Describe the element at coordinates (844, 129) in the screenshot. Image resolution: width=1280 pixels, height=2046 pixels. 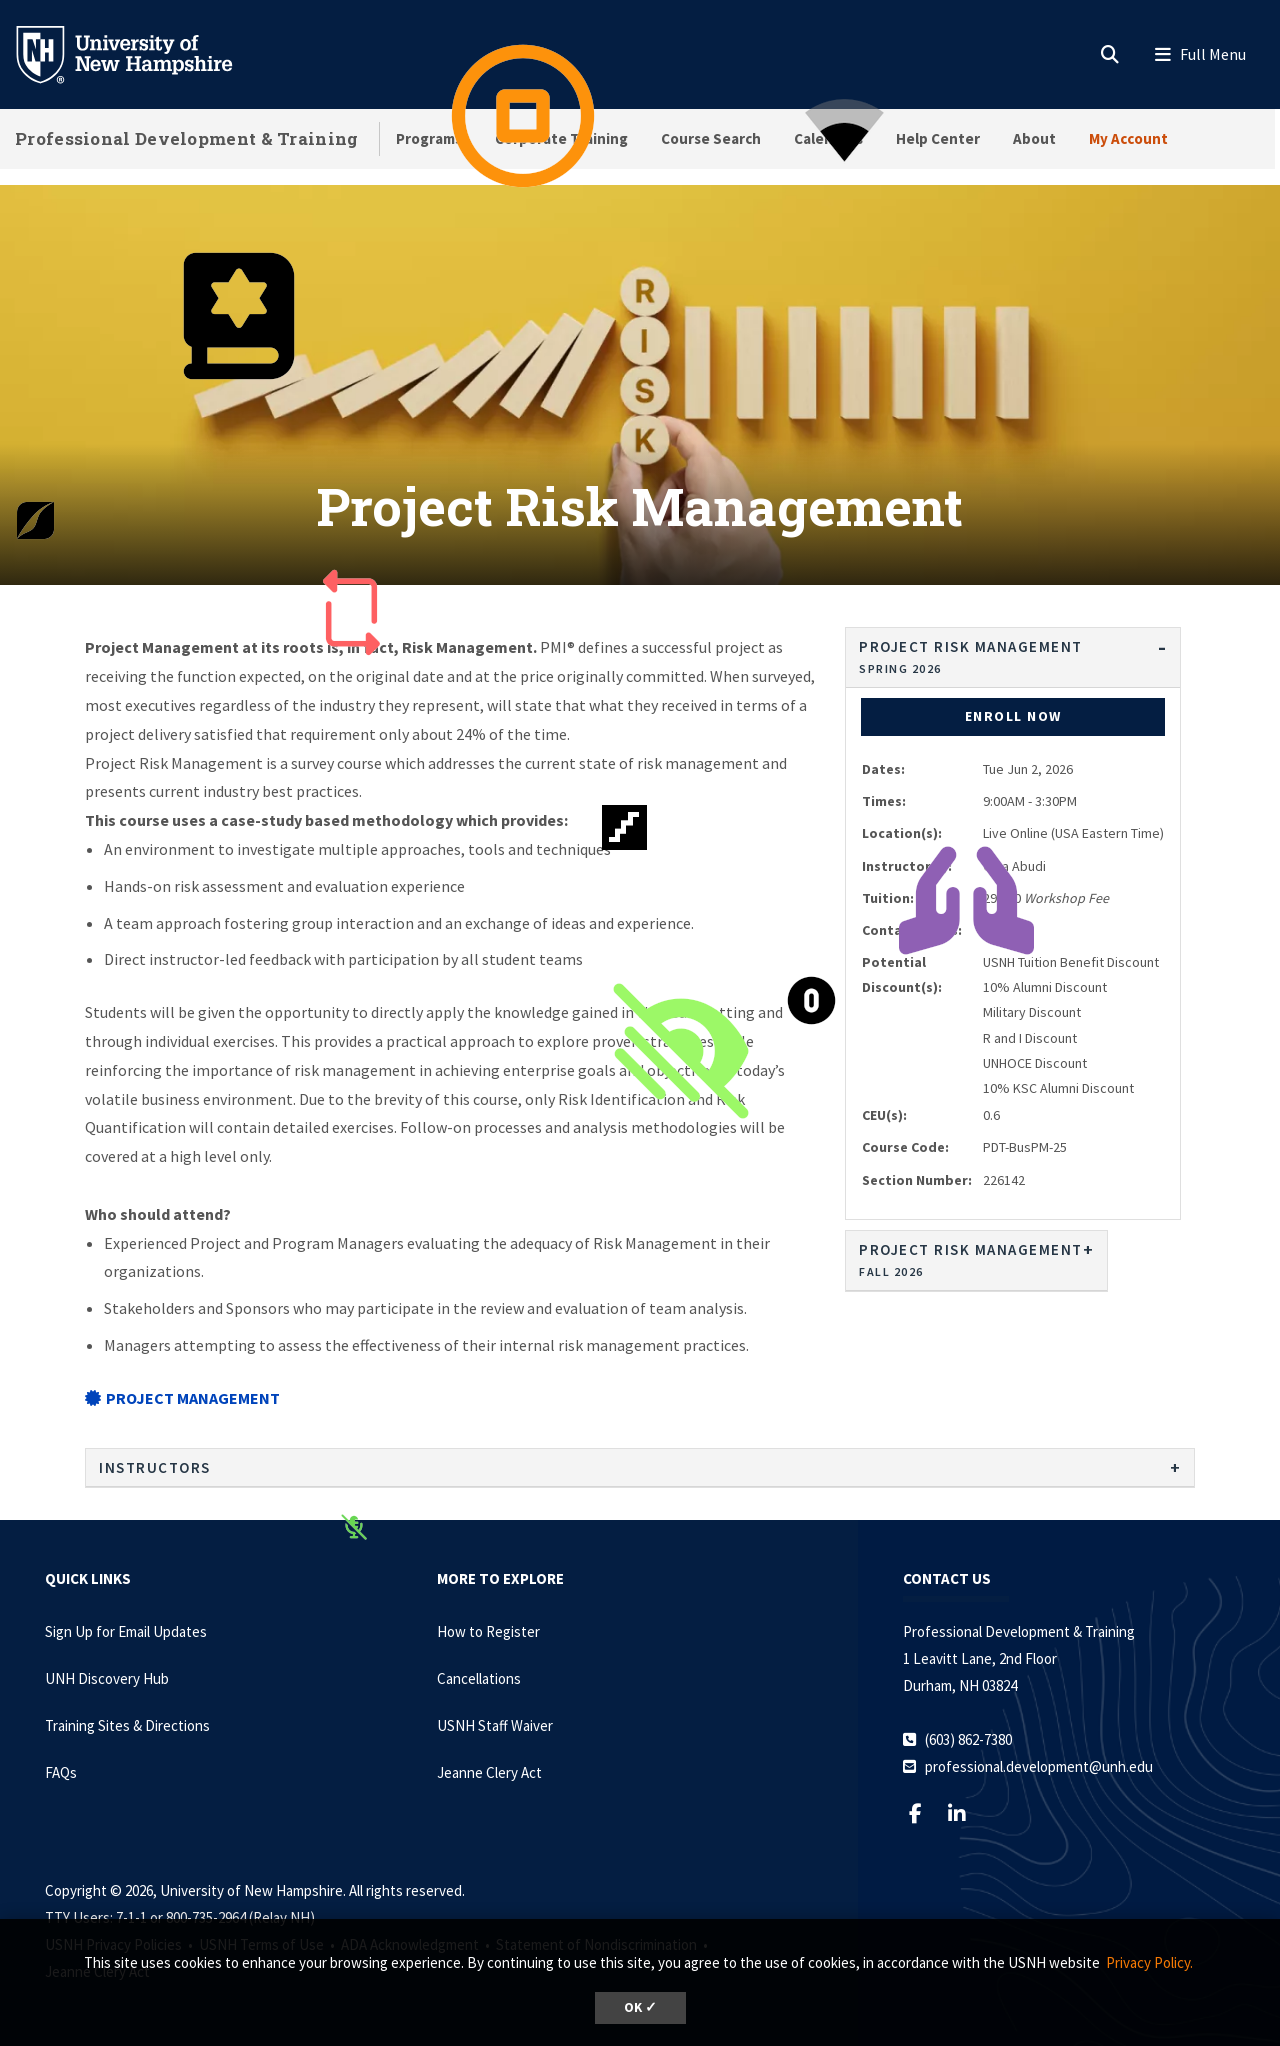
I see `indicates weak wifi signal strength` at that location.